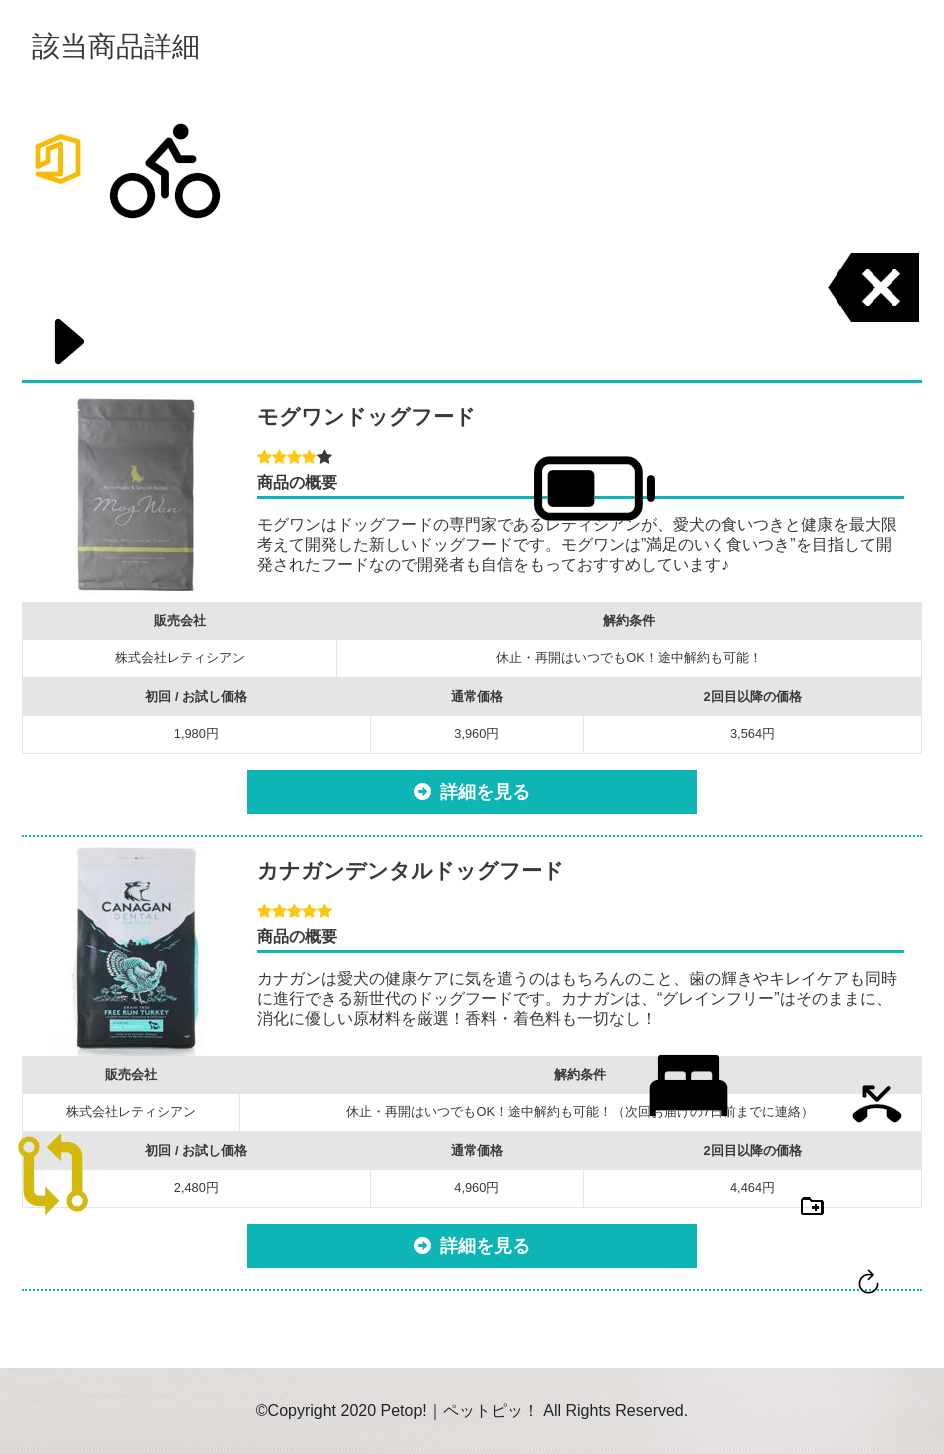 This screenshot has height=1454, width=944. Describe the element at coordinates (165, 169) in the screenshot. I see `access bike-sharing or cycling options` at that location.